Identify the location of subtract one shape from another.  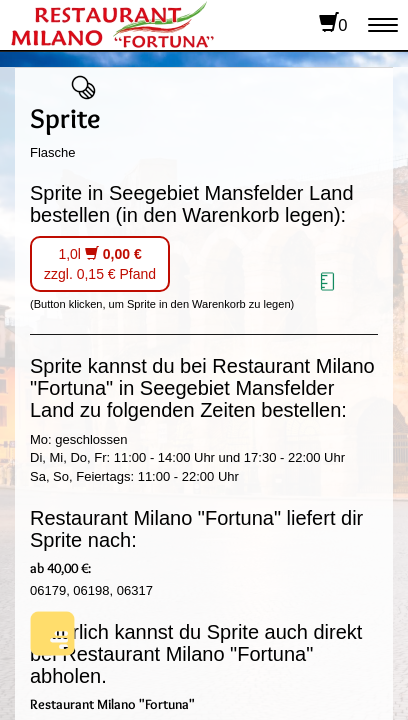
(83, 87).